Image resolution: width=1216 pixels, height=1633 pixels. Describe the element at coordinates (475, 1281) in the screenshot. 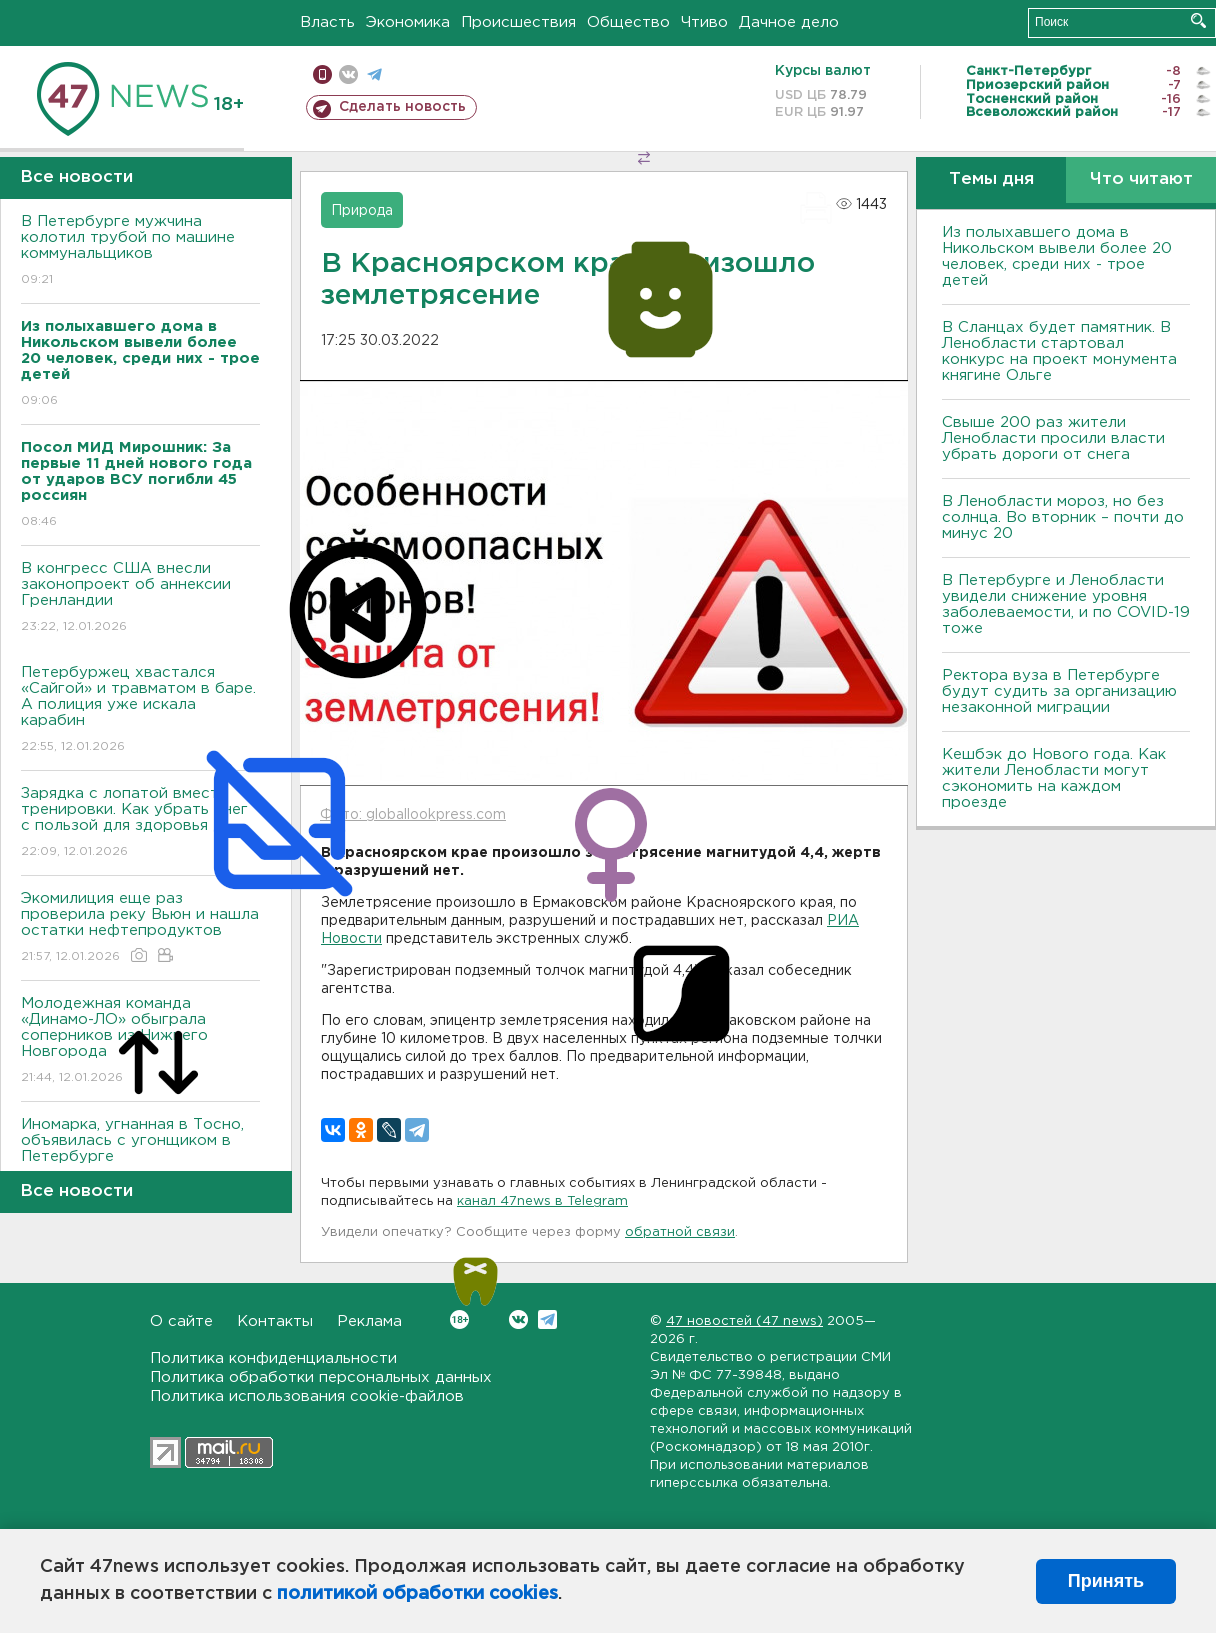

I see `access dental health information` at that location.